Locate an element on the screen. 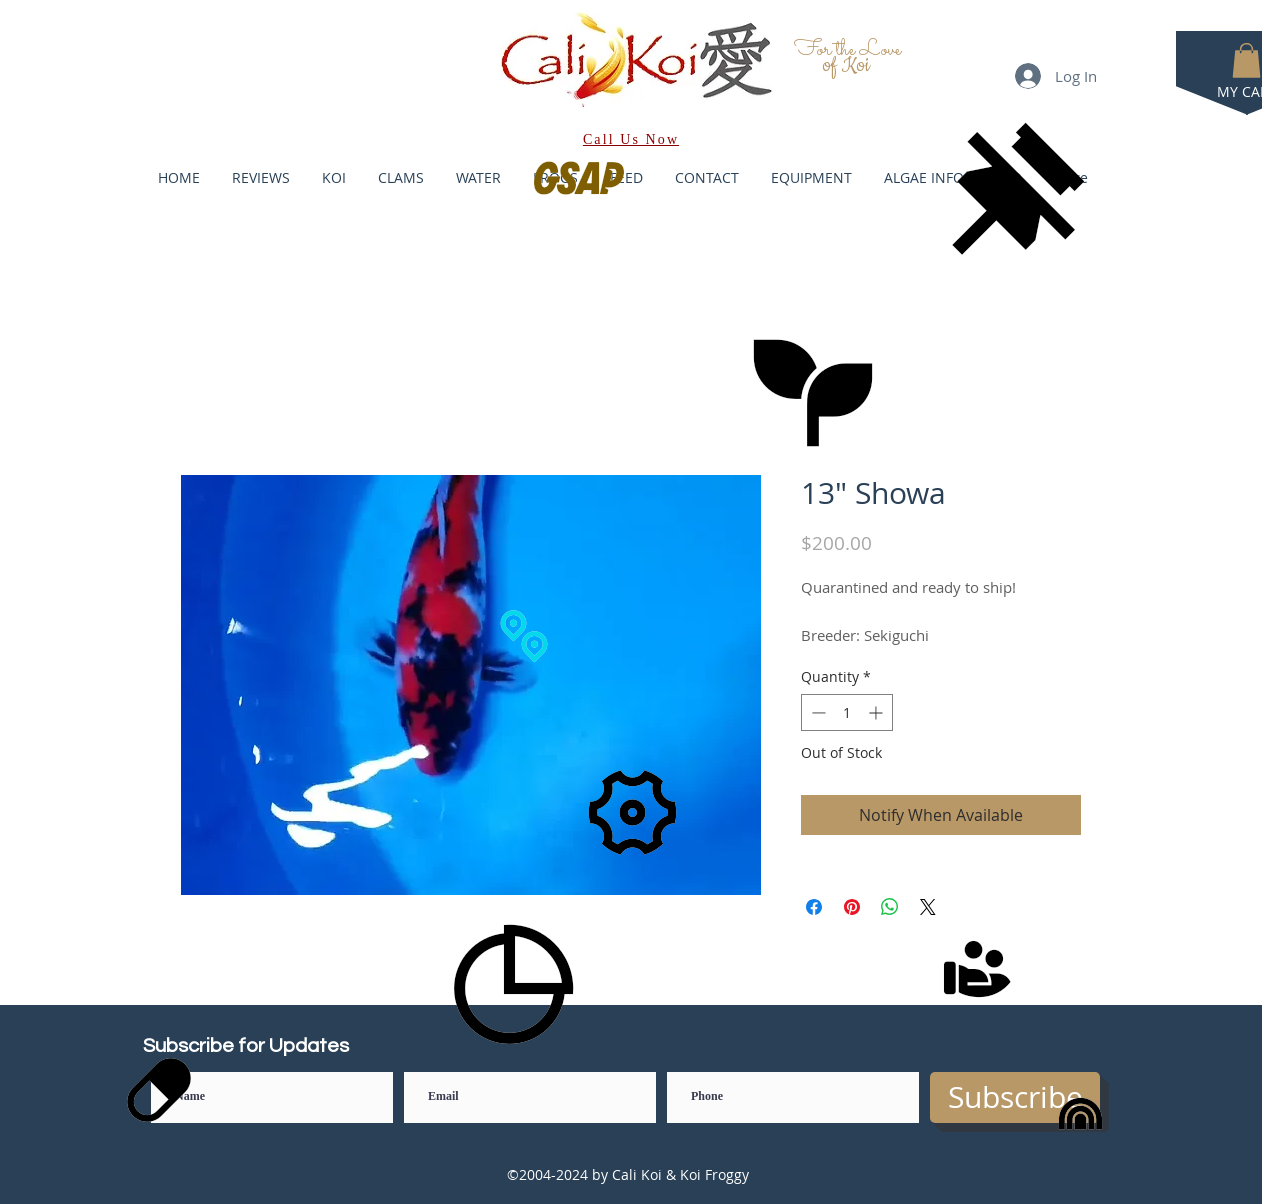 This screenshot has width=1262, height=1204. access medication or pharmacy features is located at coordinates (159, 1090).